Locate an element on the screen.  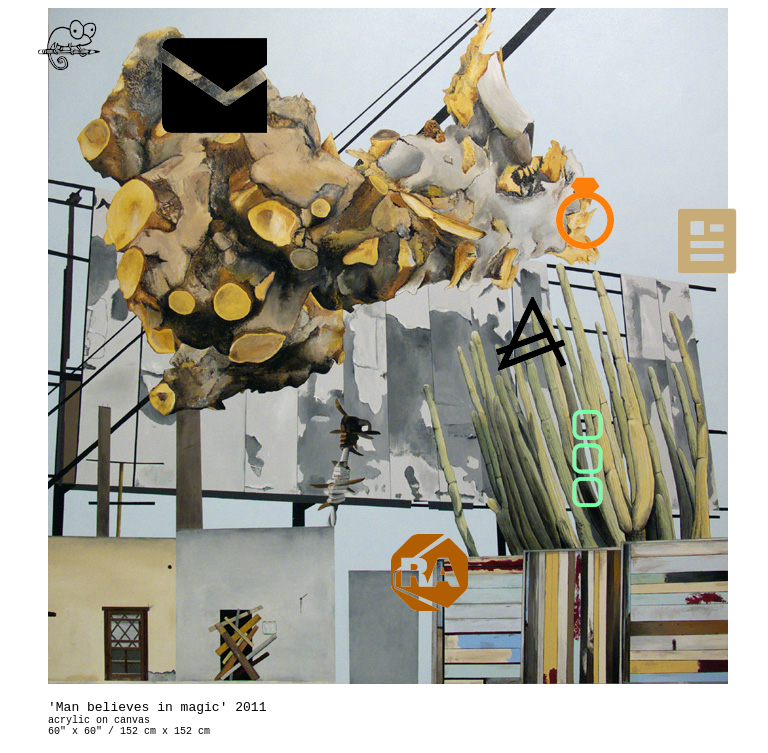
open notepad++ text editor is located at coordinates (69, 45).